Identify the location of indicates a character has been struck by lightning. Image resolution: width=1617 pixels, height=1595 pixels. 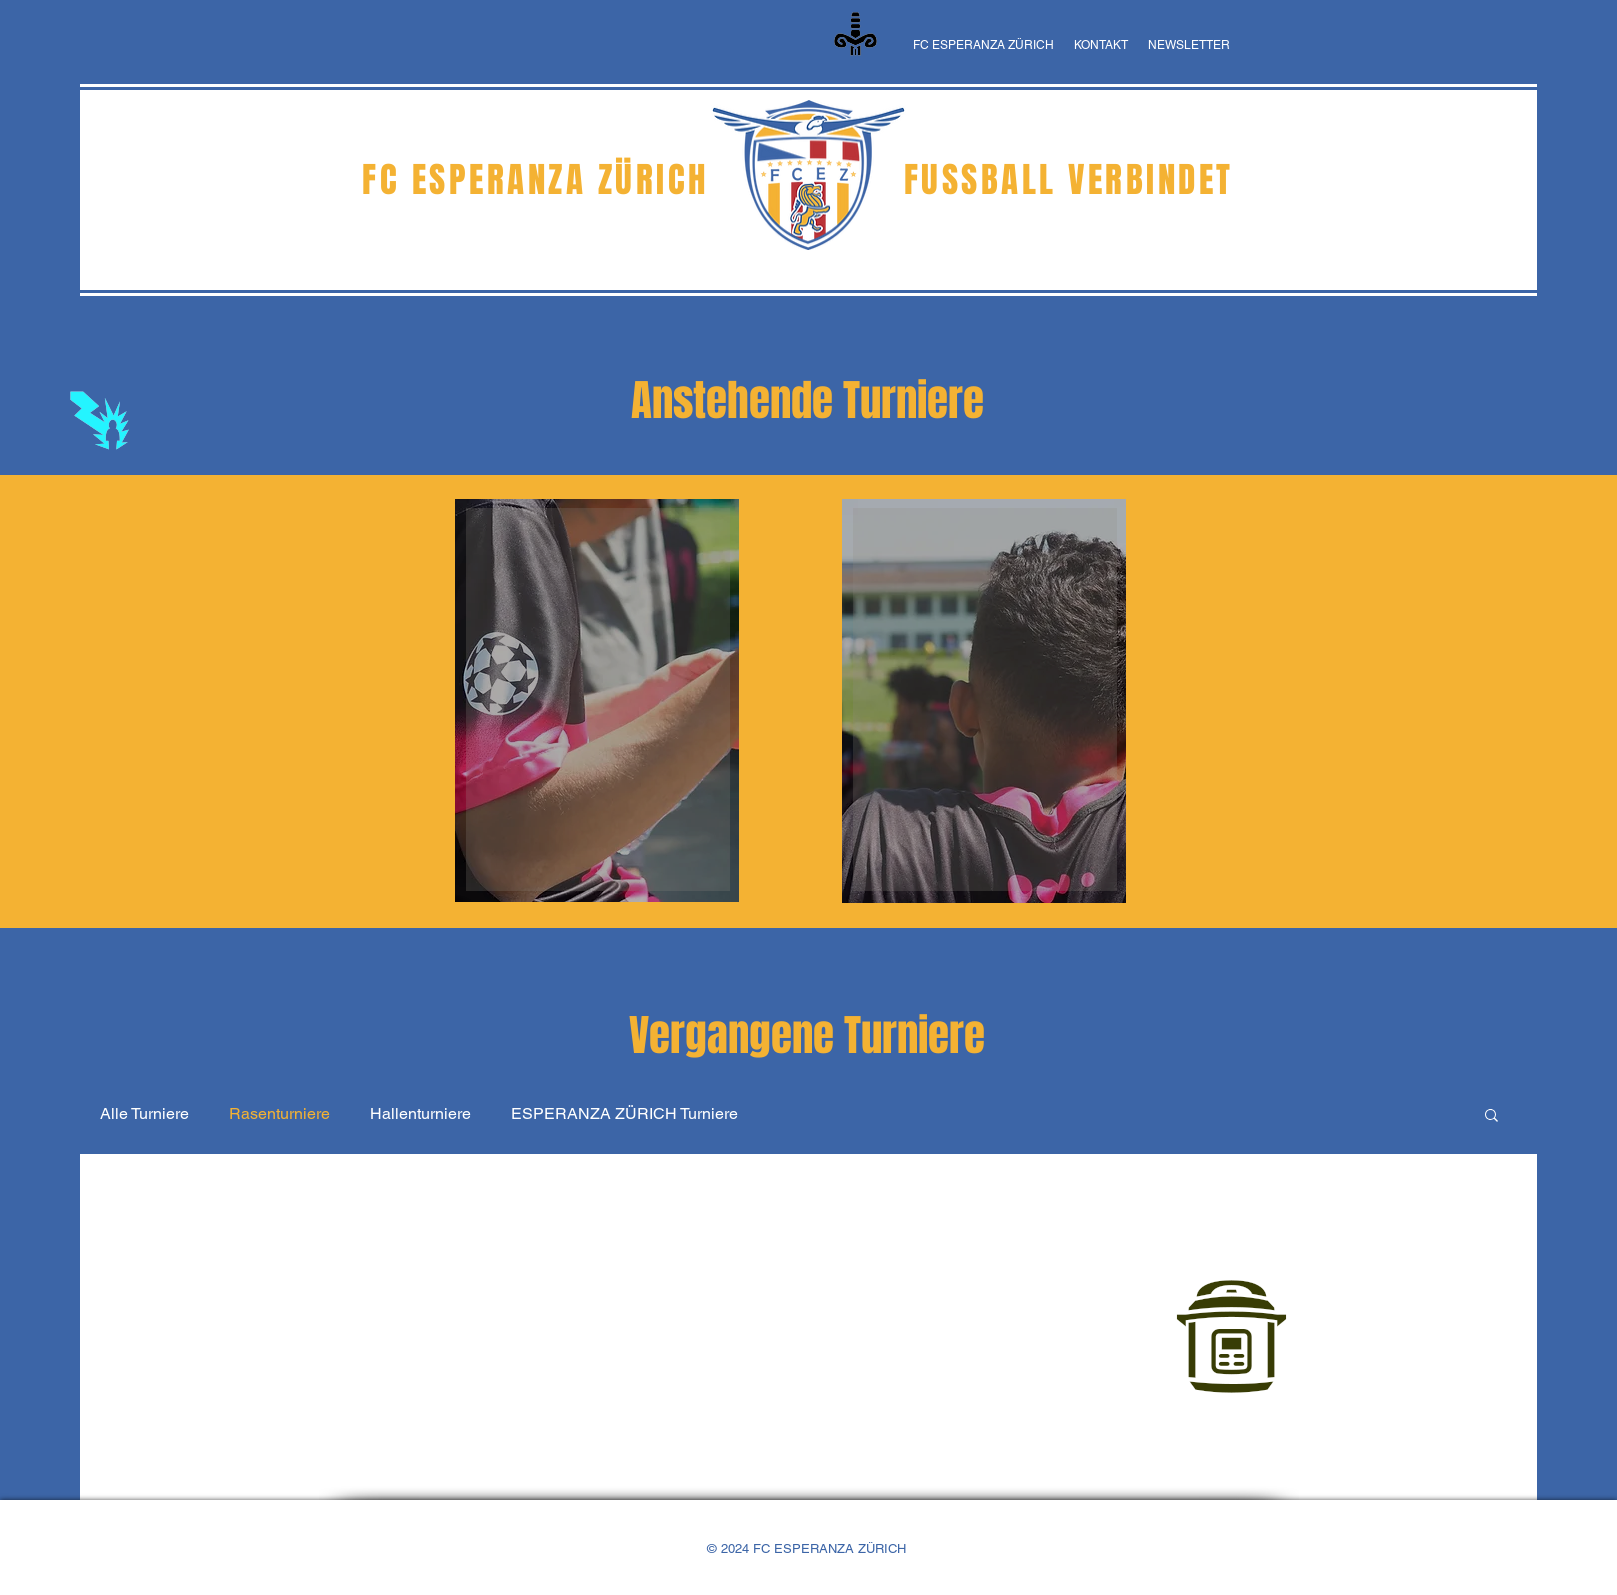
(99, 420).